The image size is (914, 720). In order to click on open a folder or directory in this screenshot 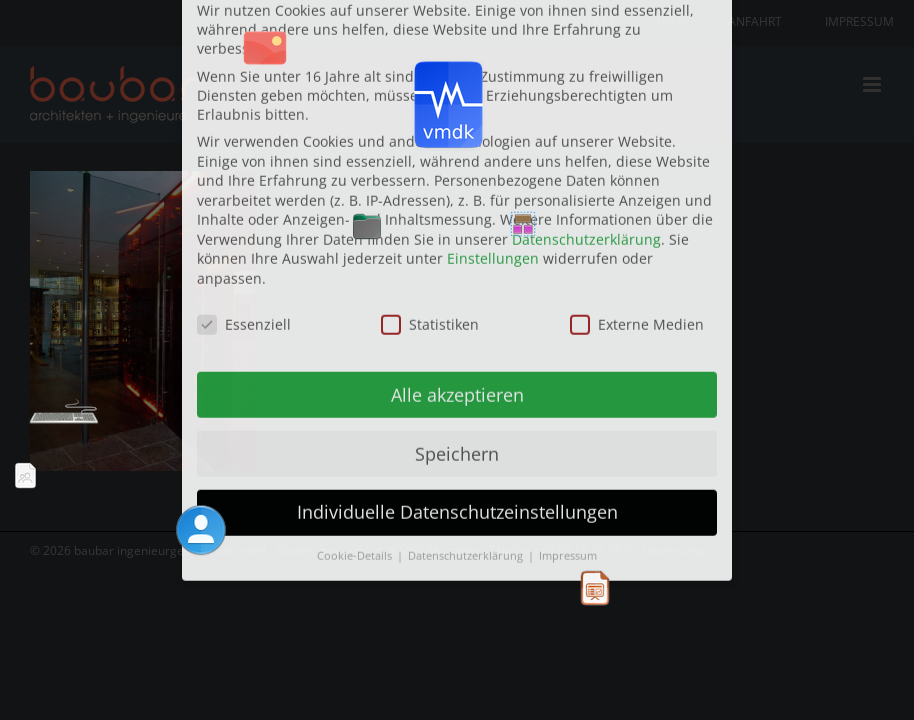, I will do `click(367, 226)`.